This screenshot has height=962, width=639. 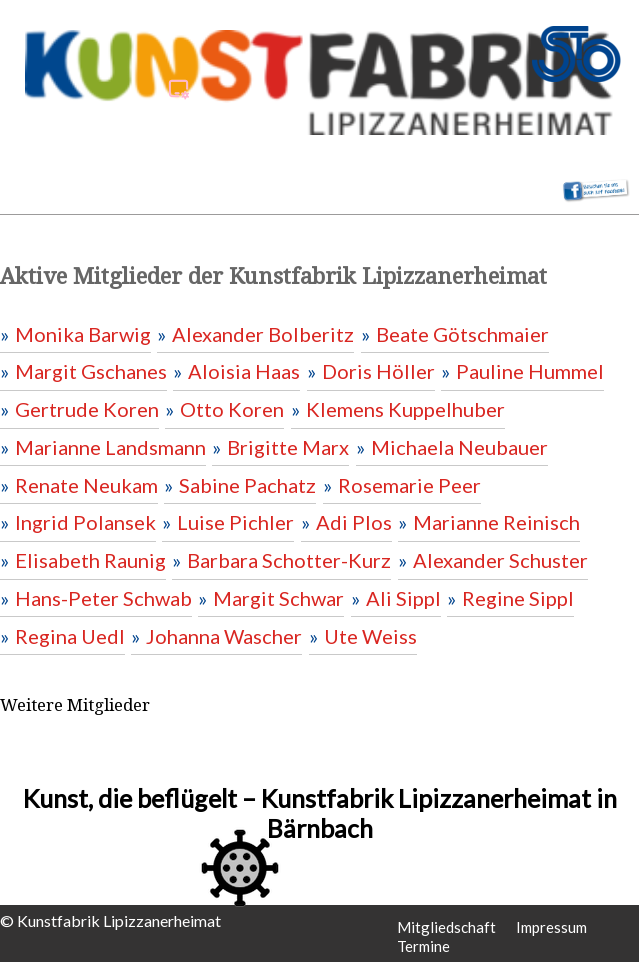 I want to click on indicates covid-19 or coronavirus-related content, so click(x=240, y=868).